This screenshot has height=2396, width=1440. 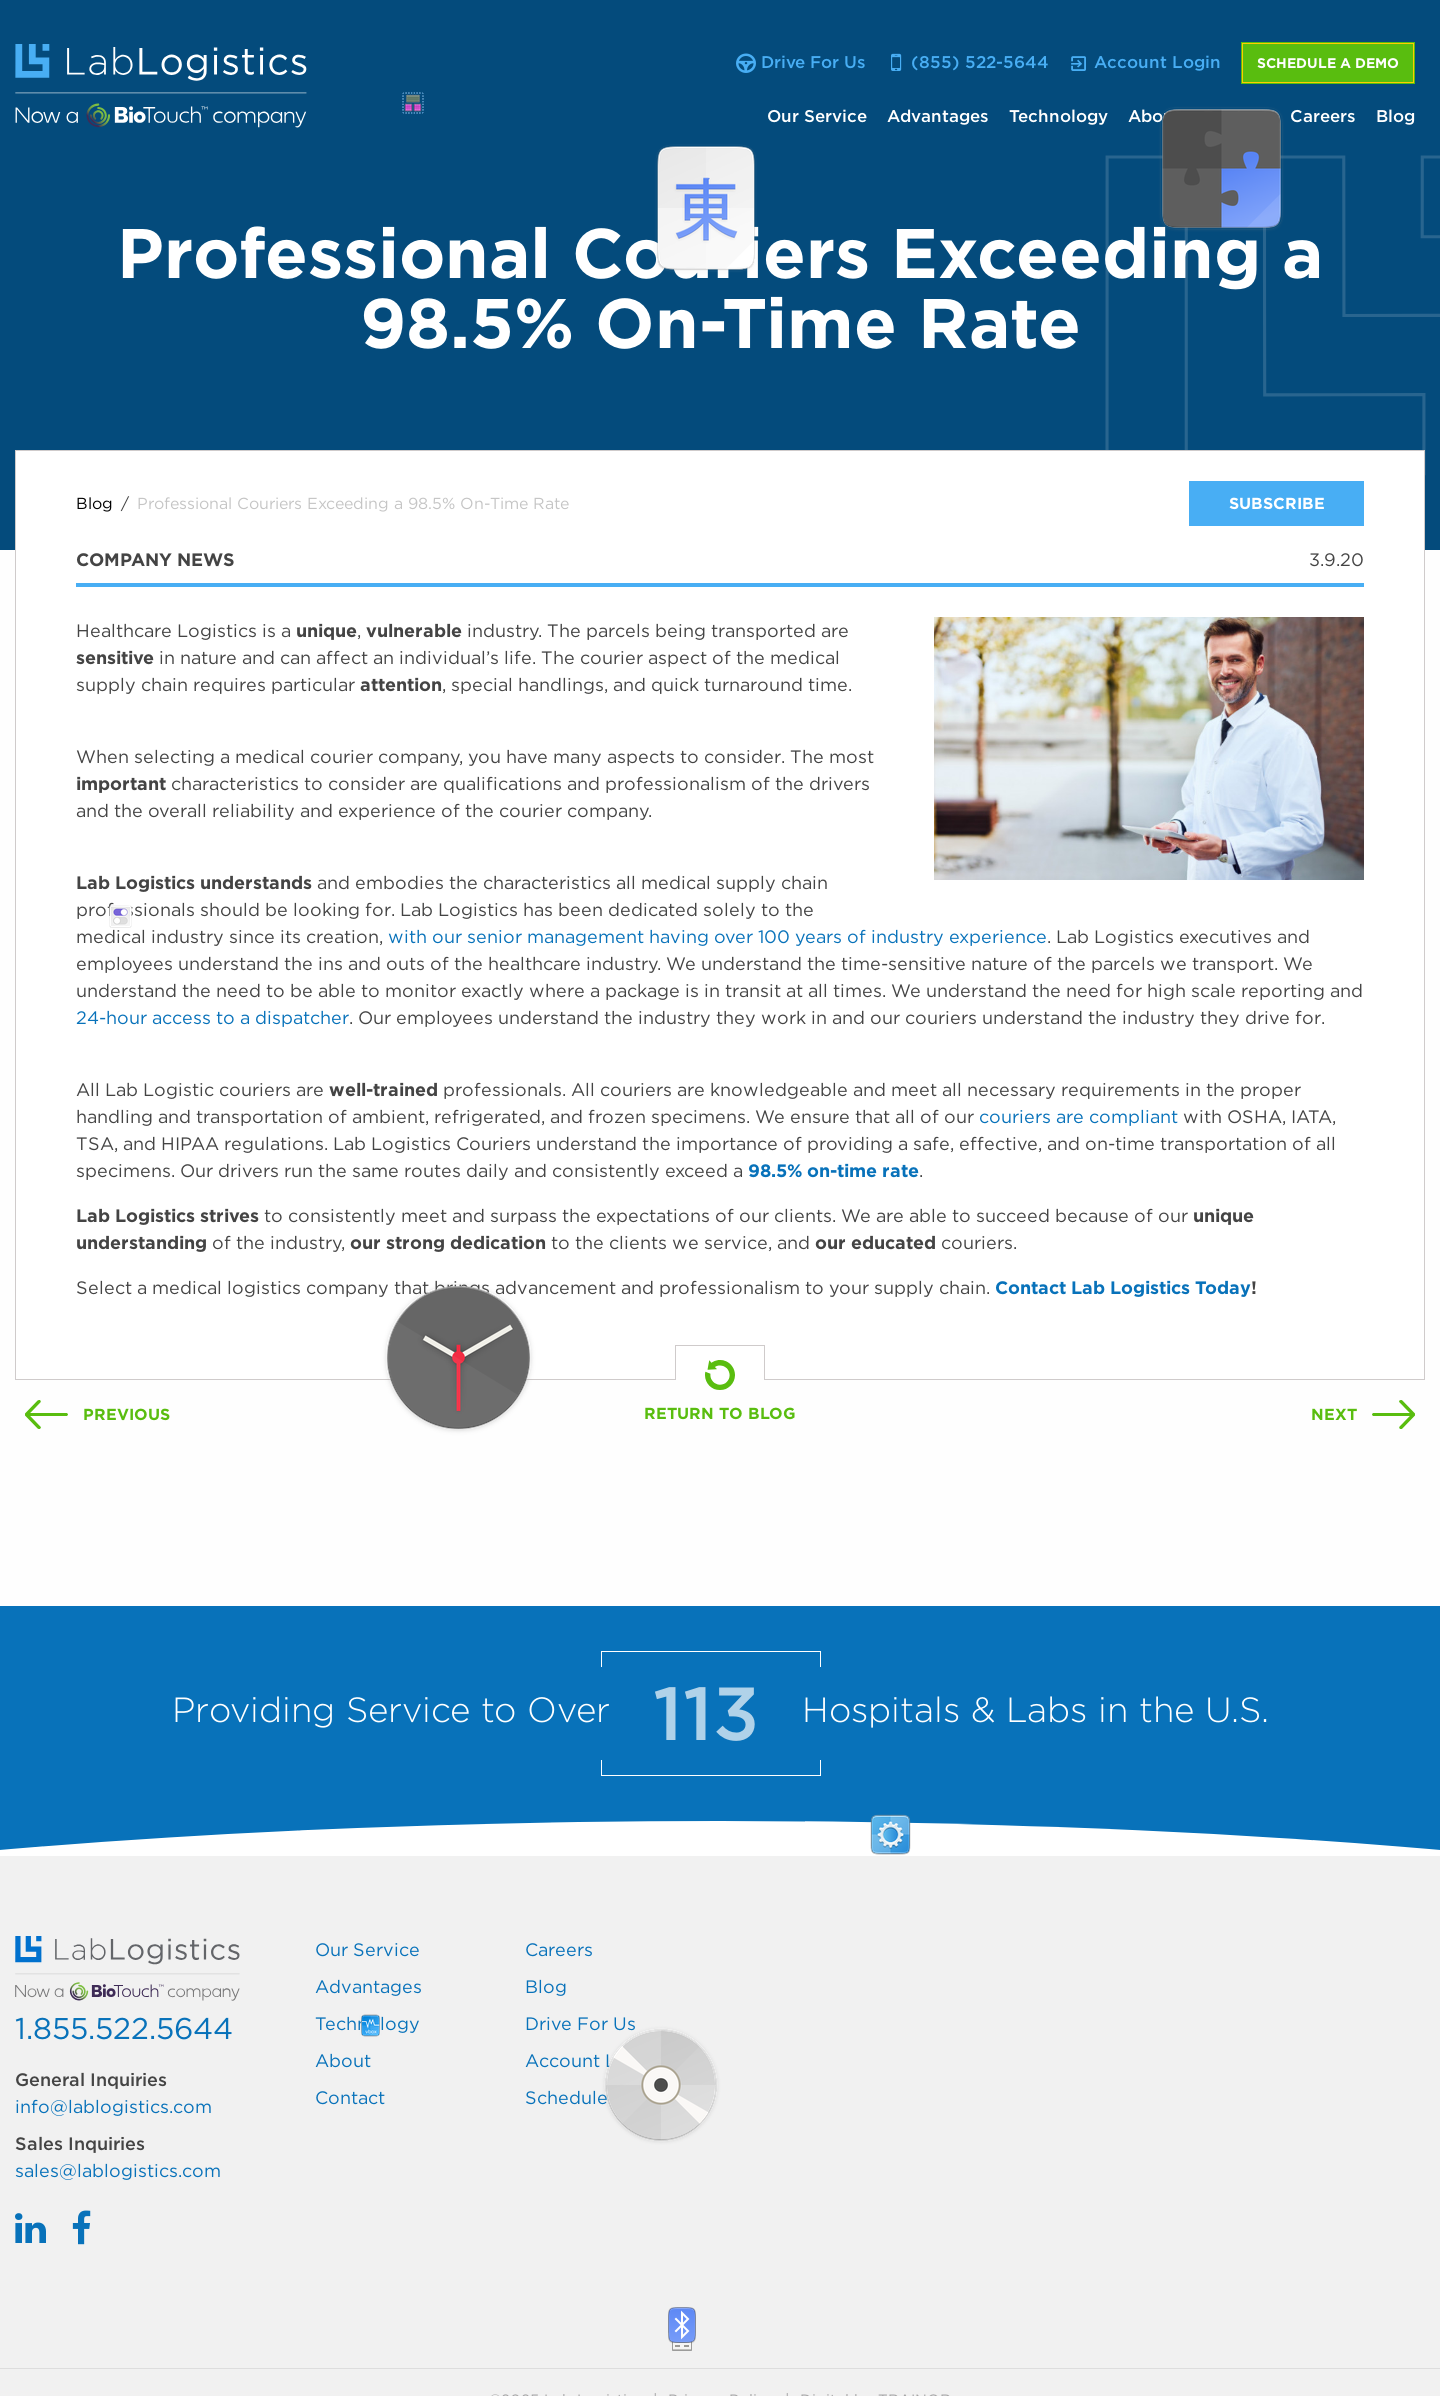 What do you see at coordinates (706, 208) in the screenshot?
I see `launch the GNOME Mahjongg game` at bounding box center [706, 208].